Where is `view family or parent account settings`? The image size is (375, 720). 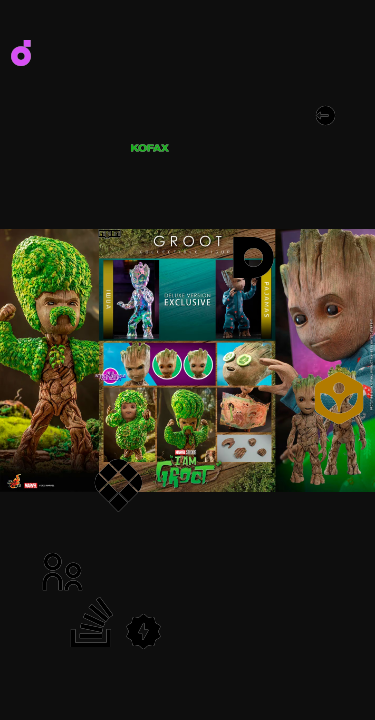 view family or parent account settings is located at coordinates (62, 572).